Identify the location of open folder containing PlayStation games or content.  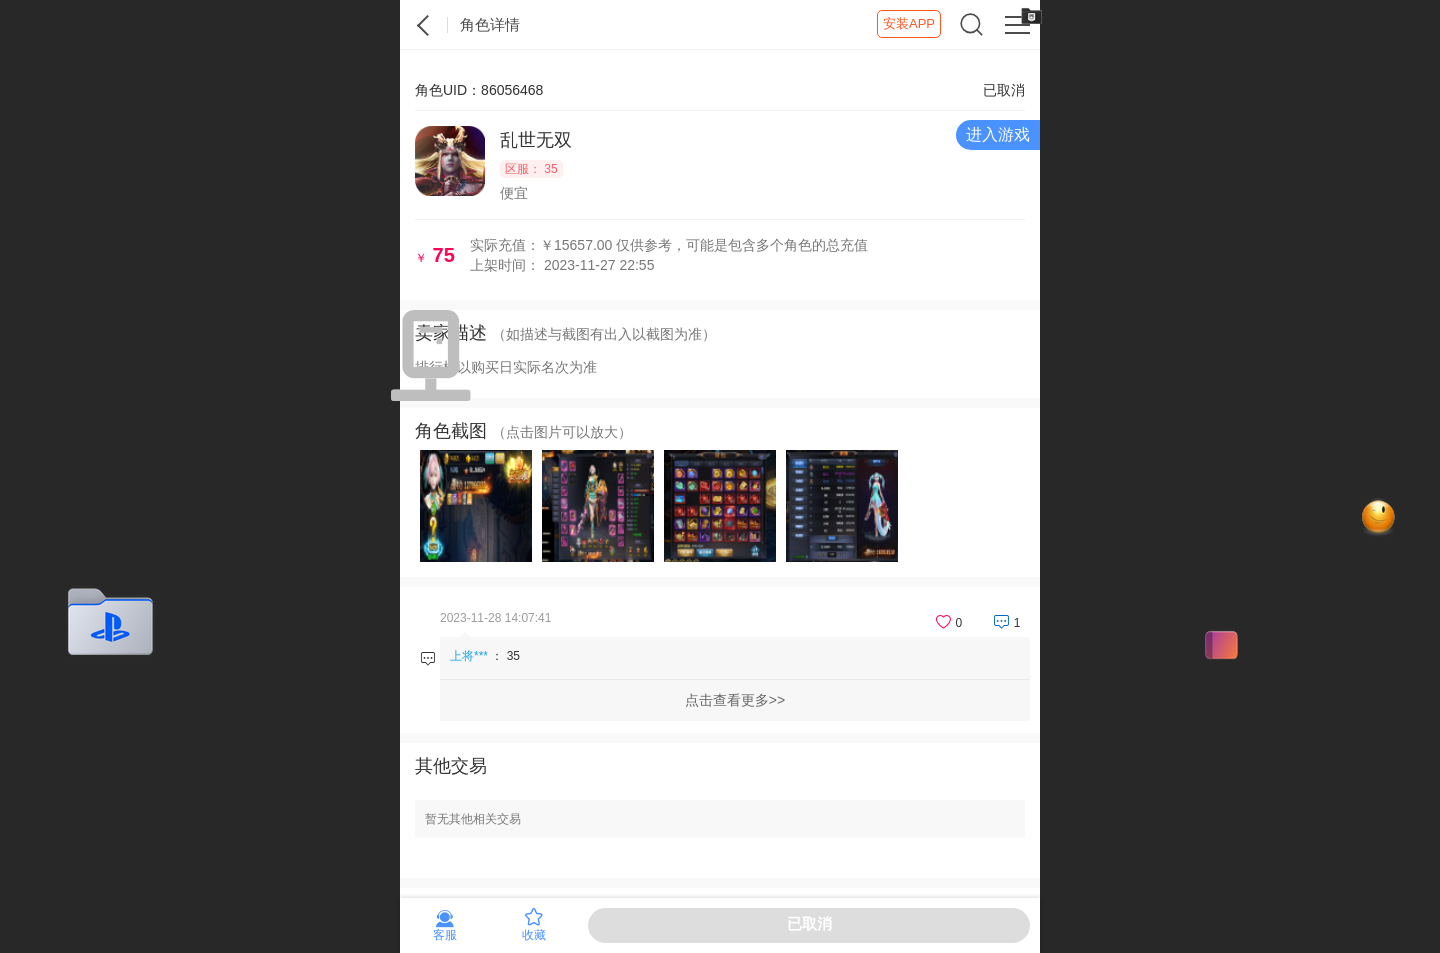
(110, 624).